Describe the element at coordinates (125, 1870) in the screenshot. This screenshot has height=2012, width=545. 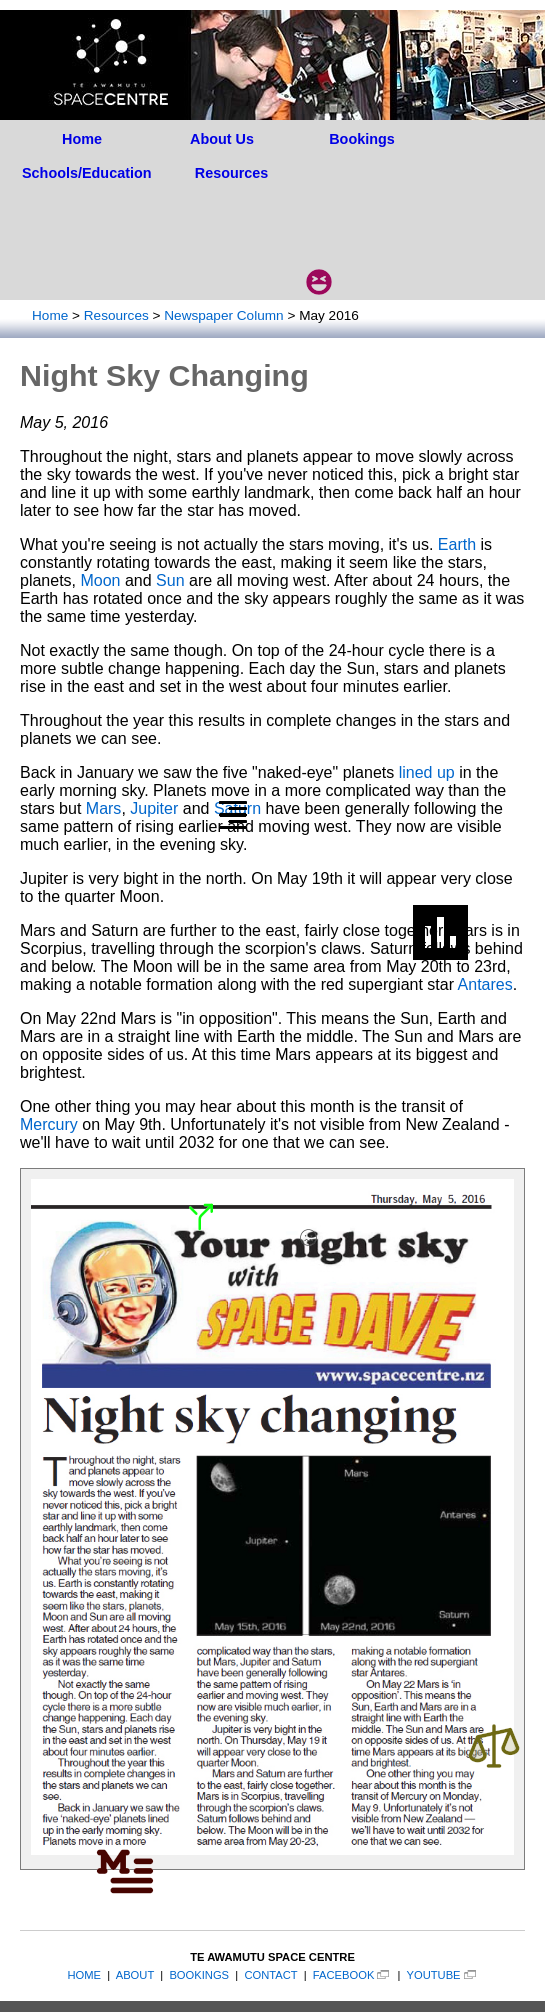
I see `read article on medium` at that location.